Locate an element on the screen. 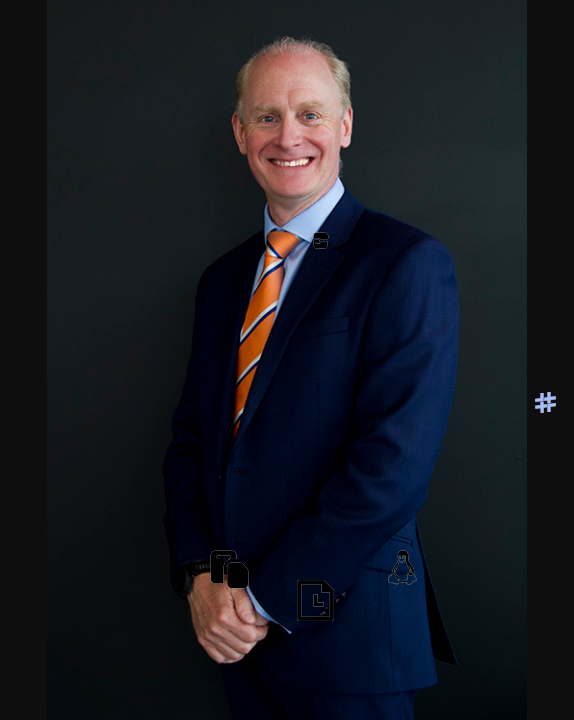 The image size is (574, 720). access boxing or combat sports content is located at coordinates (320, 240).